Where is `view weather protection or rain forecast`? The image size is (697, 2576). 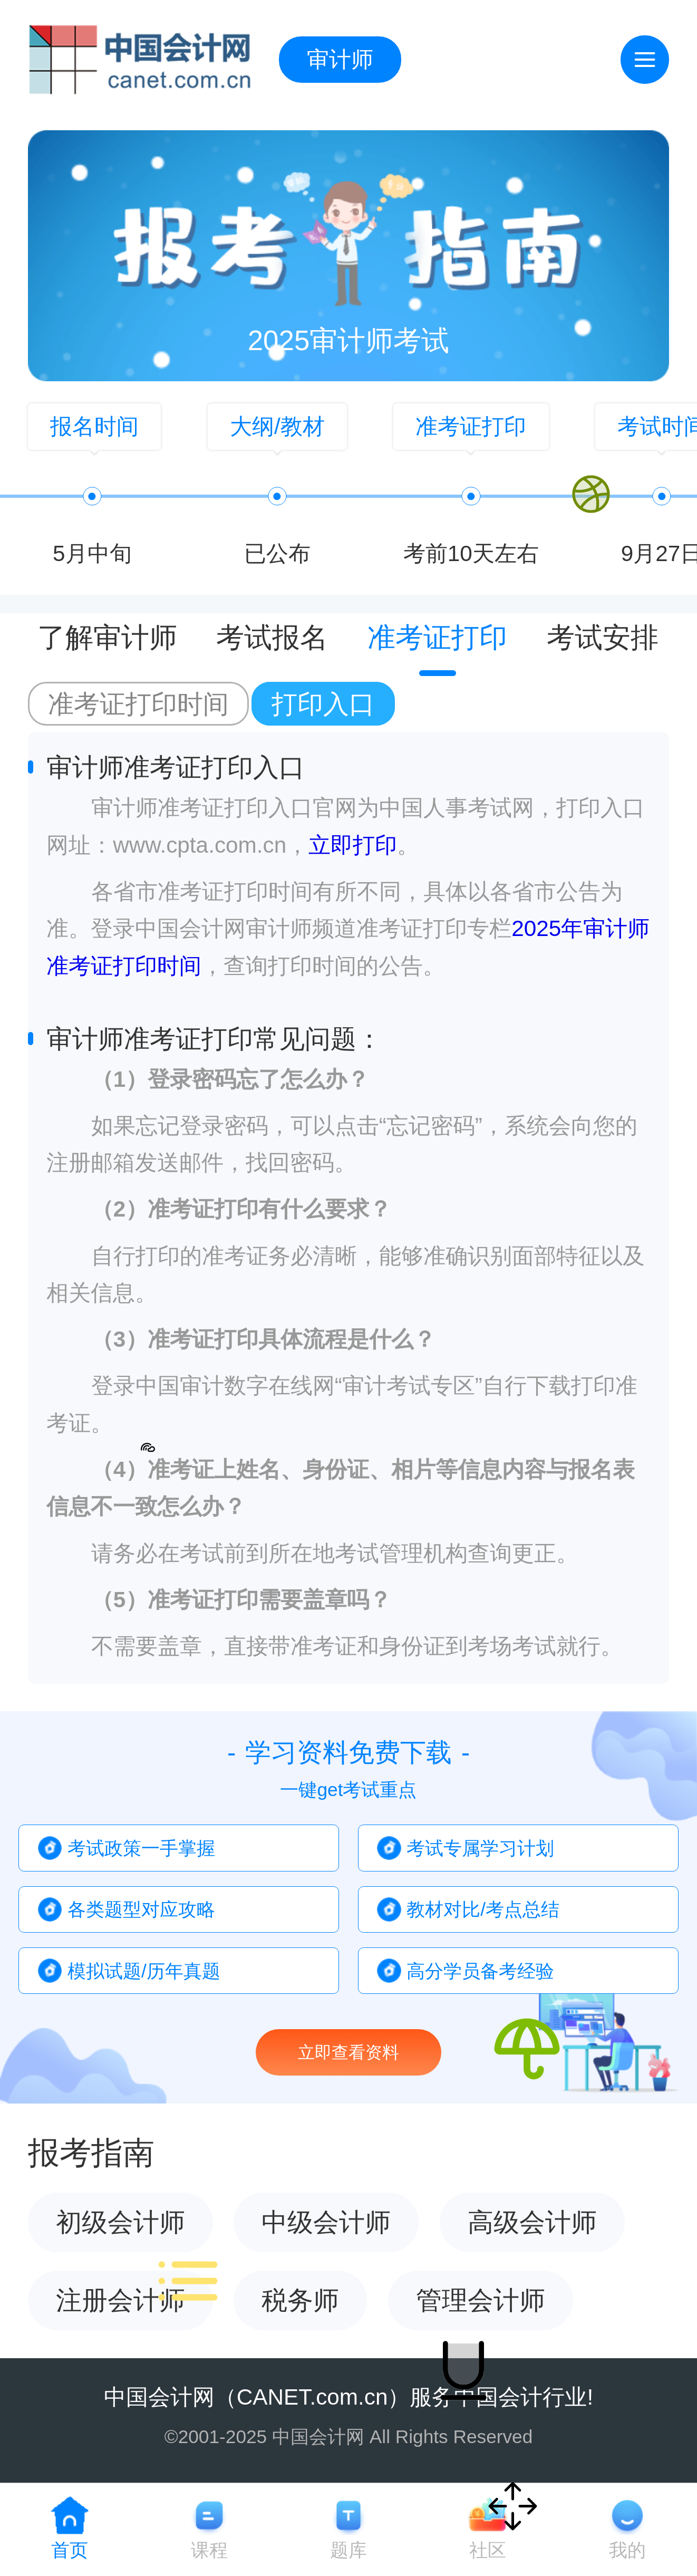 view weather protection or rain forecast is located at coordinates (527, 2049).